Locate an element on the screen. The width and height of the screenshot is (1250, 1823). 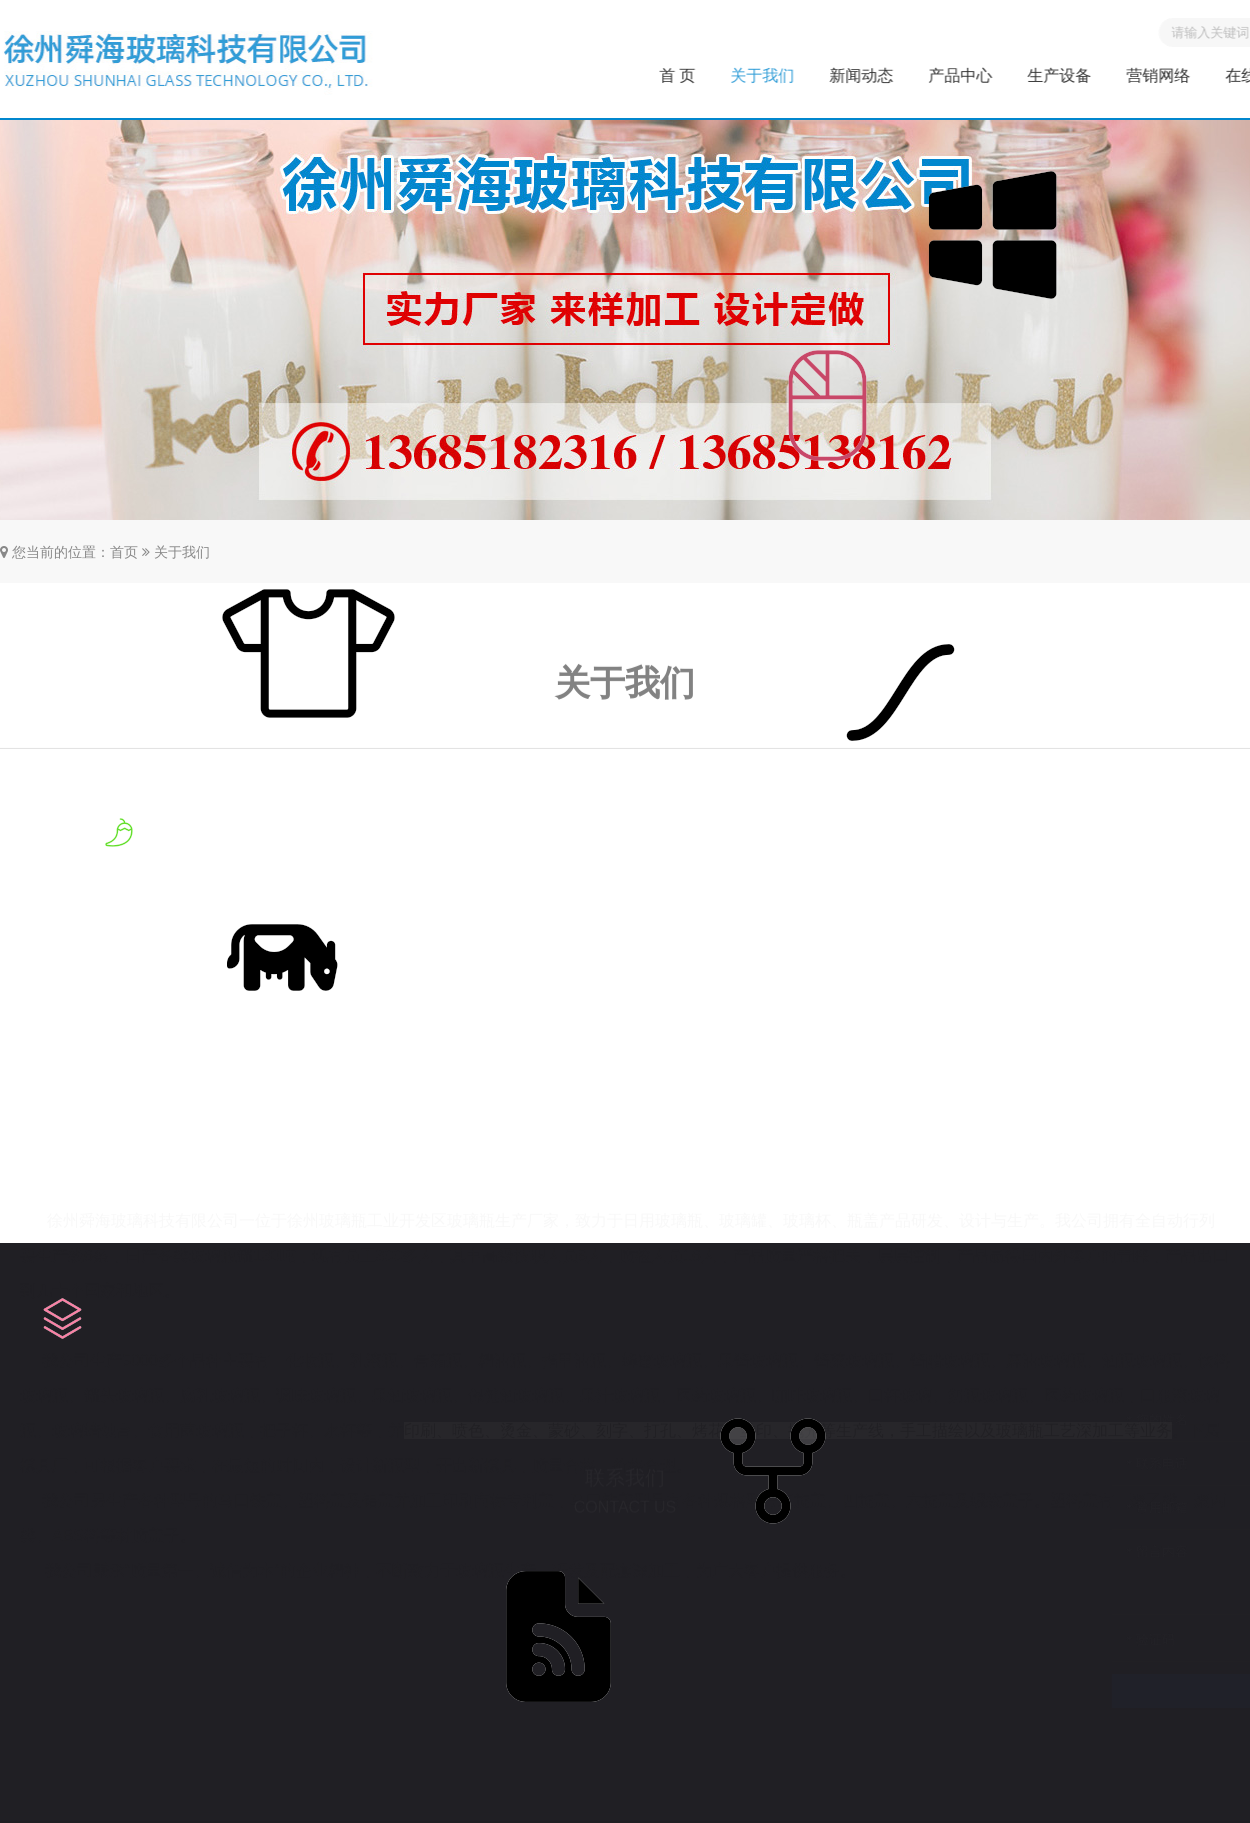
create a new branch in version control is located at coordinates (773, 1471).